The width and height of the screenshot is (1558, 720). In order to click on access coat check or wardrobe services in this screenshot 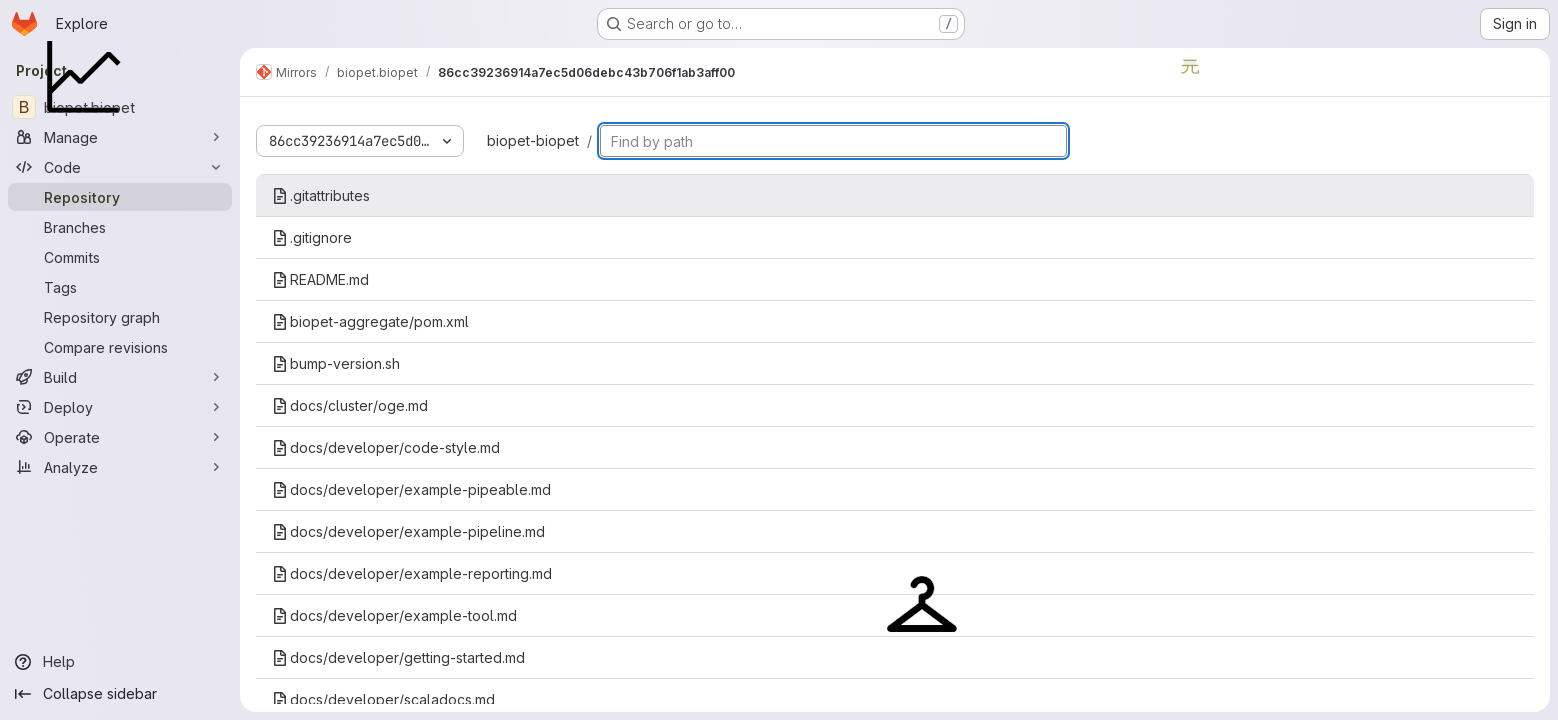, I will do `click(922, 604)`.